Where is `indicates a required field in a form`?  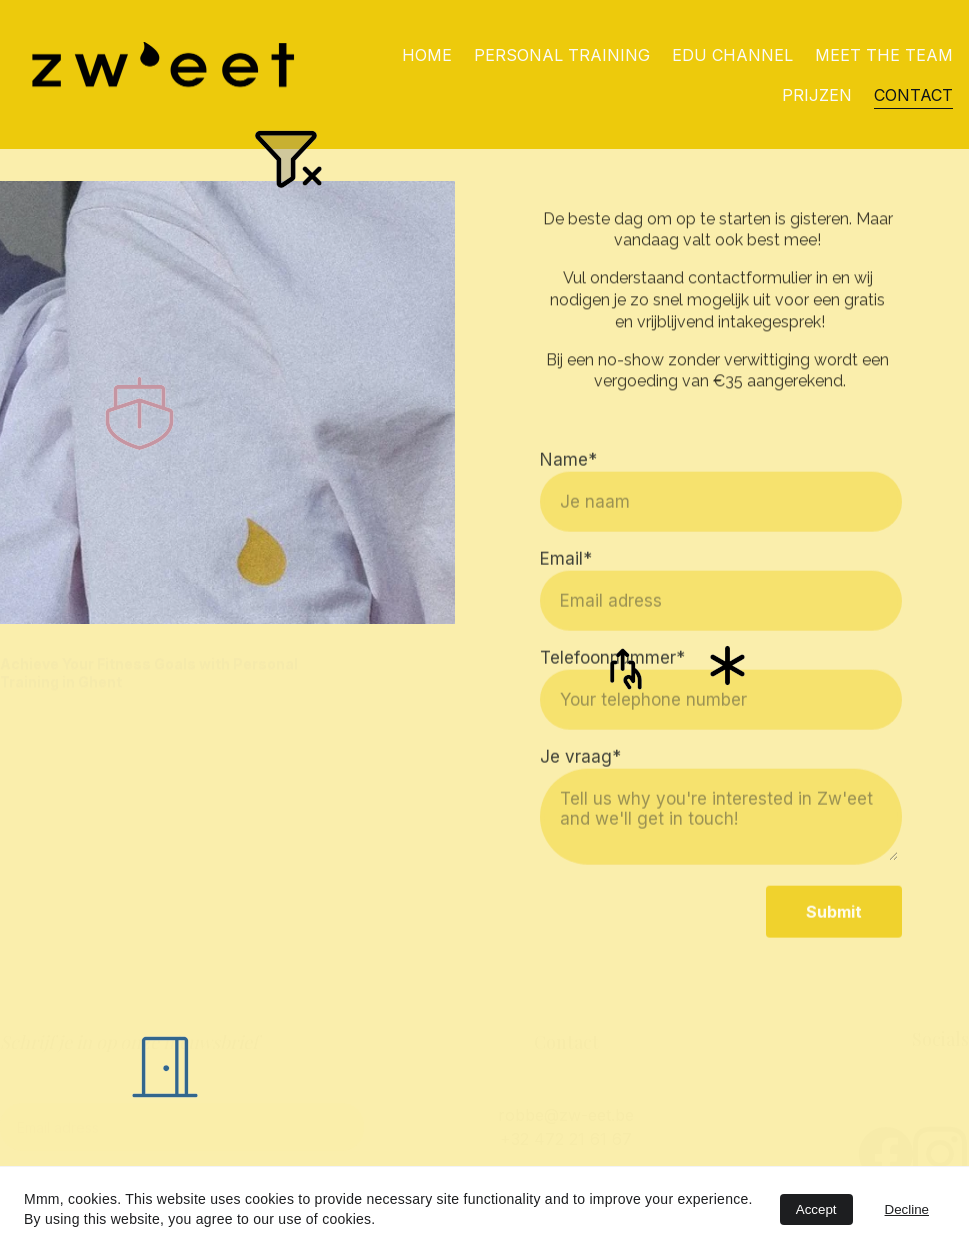 indicates a required field in a form is located at coordinates (727, 665).